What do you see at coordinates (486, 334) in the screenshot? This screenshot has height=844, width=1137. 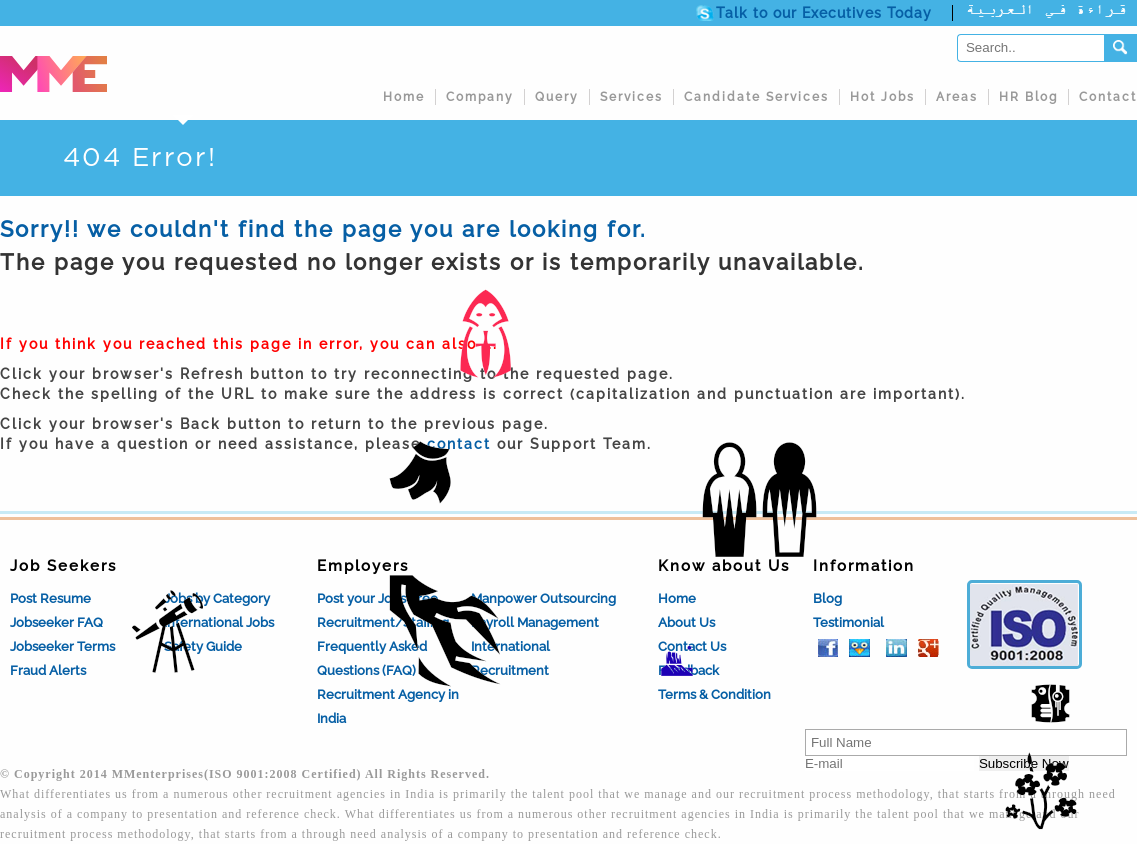 I see `stealth or rogue character class selection` at bounding box center [486, 334].